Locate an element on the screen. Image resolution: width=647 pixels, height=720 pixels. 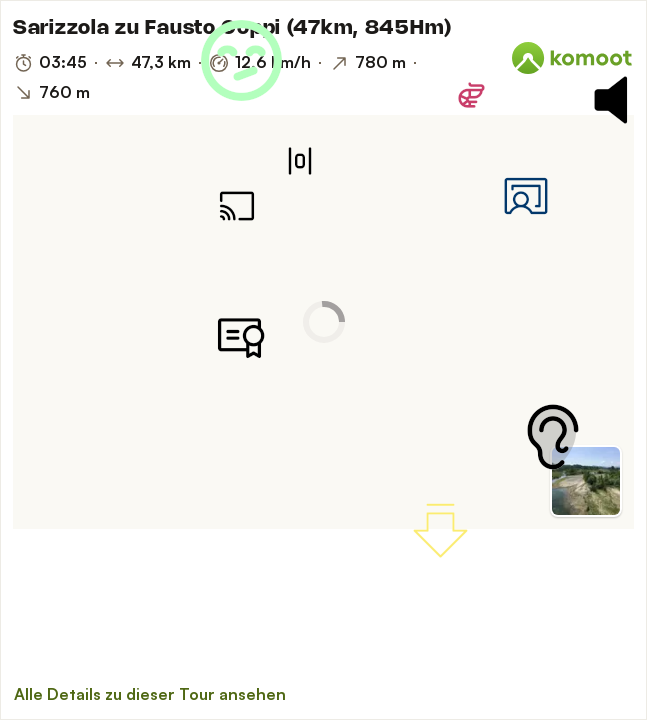
speaker with no audio output is located at coordinates (618, 100).